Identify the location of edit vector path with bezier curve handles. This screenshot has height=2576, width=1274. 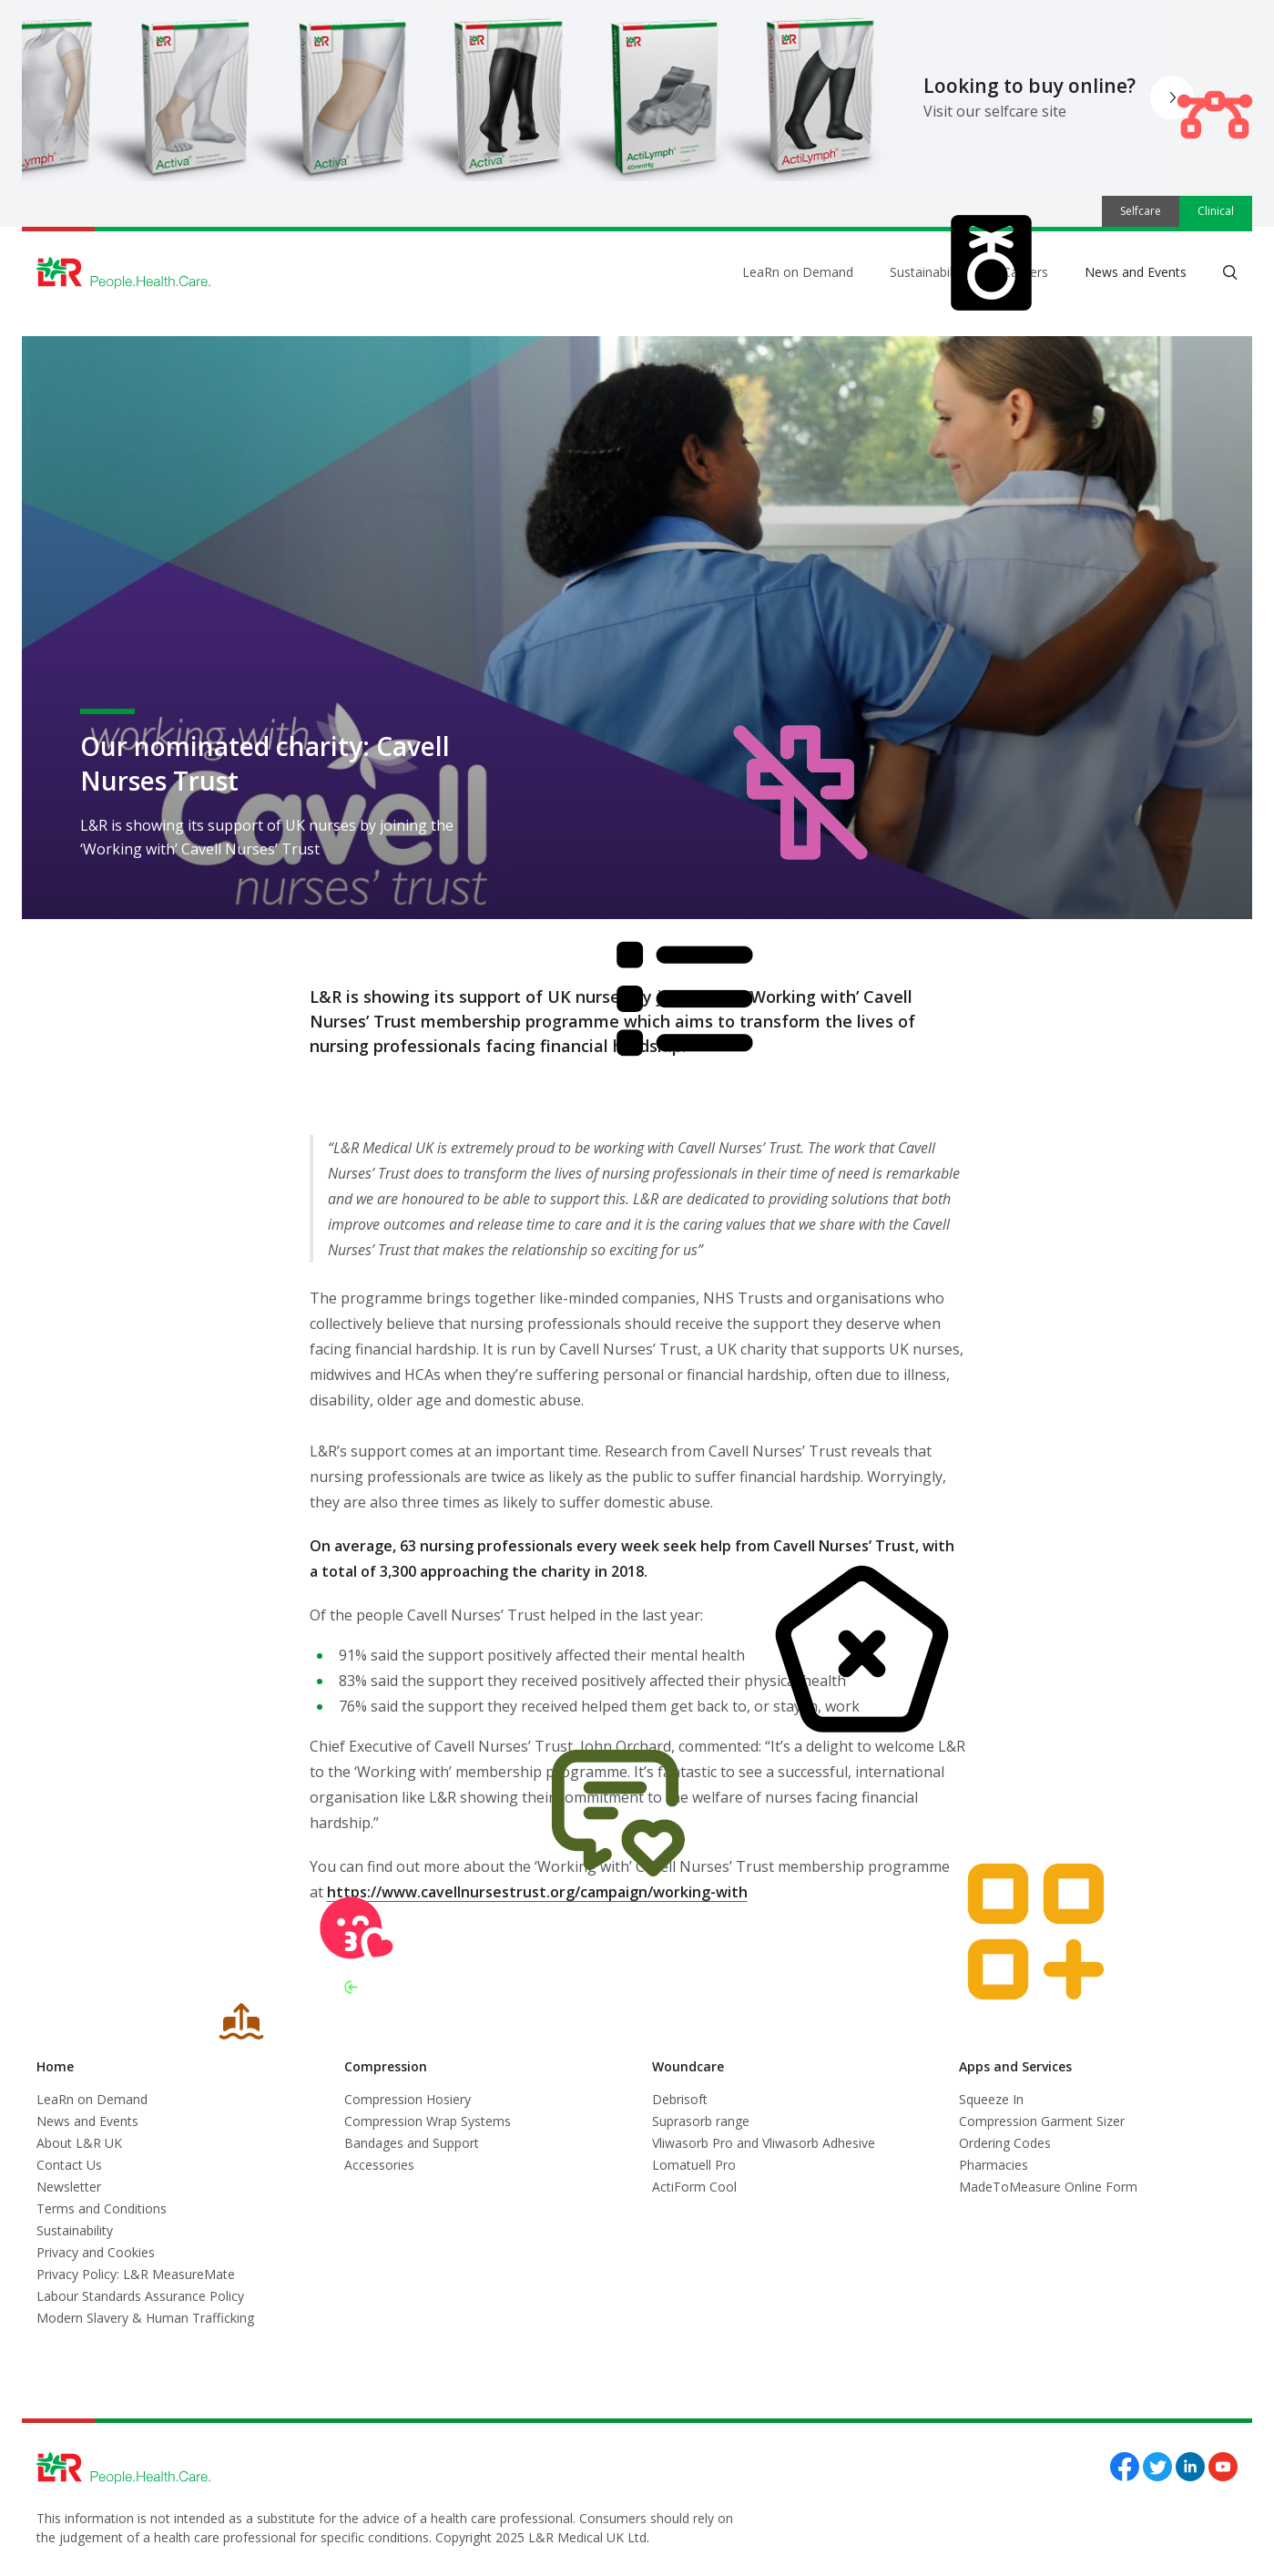
(1215, 115).